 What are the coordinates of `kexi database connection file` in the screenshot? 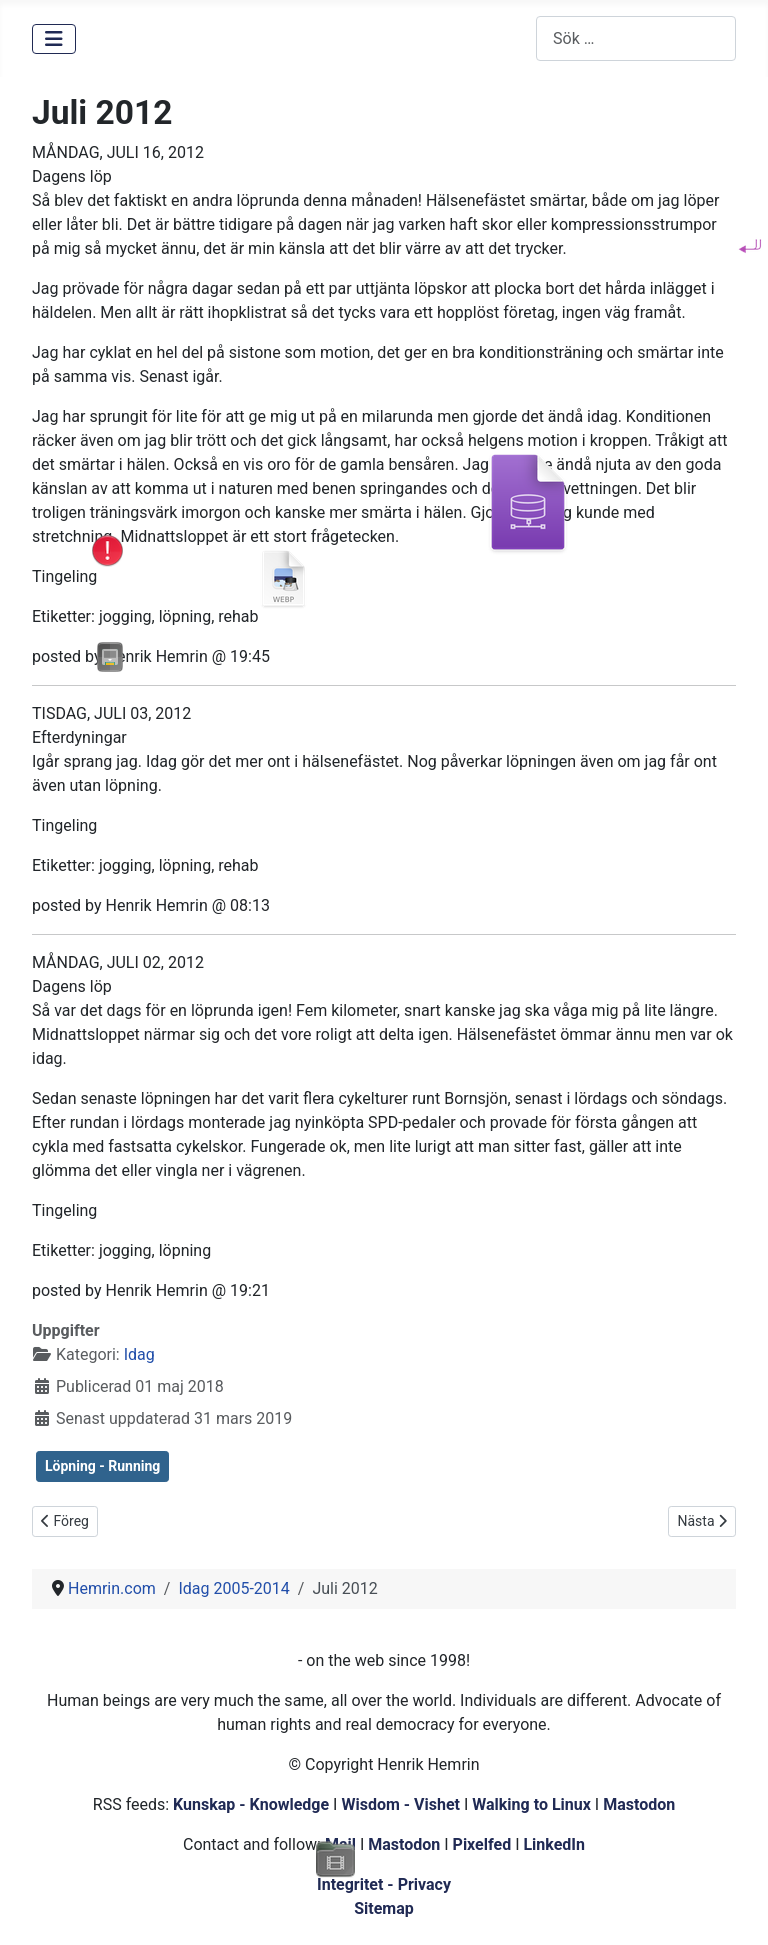 It's located at (528, 504).